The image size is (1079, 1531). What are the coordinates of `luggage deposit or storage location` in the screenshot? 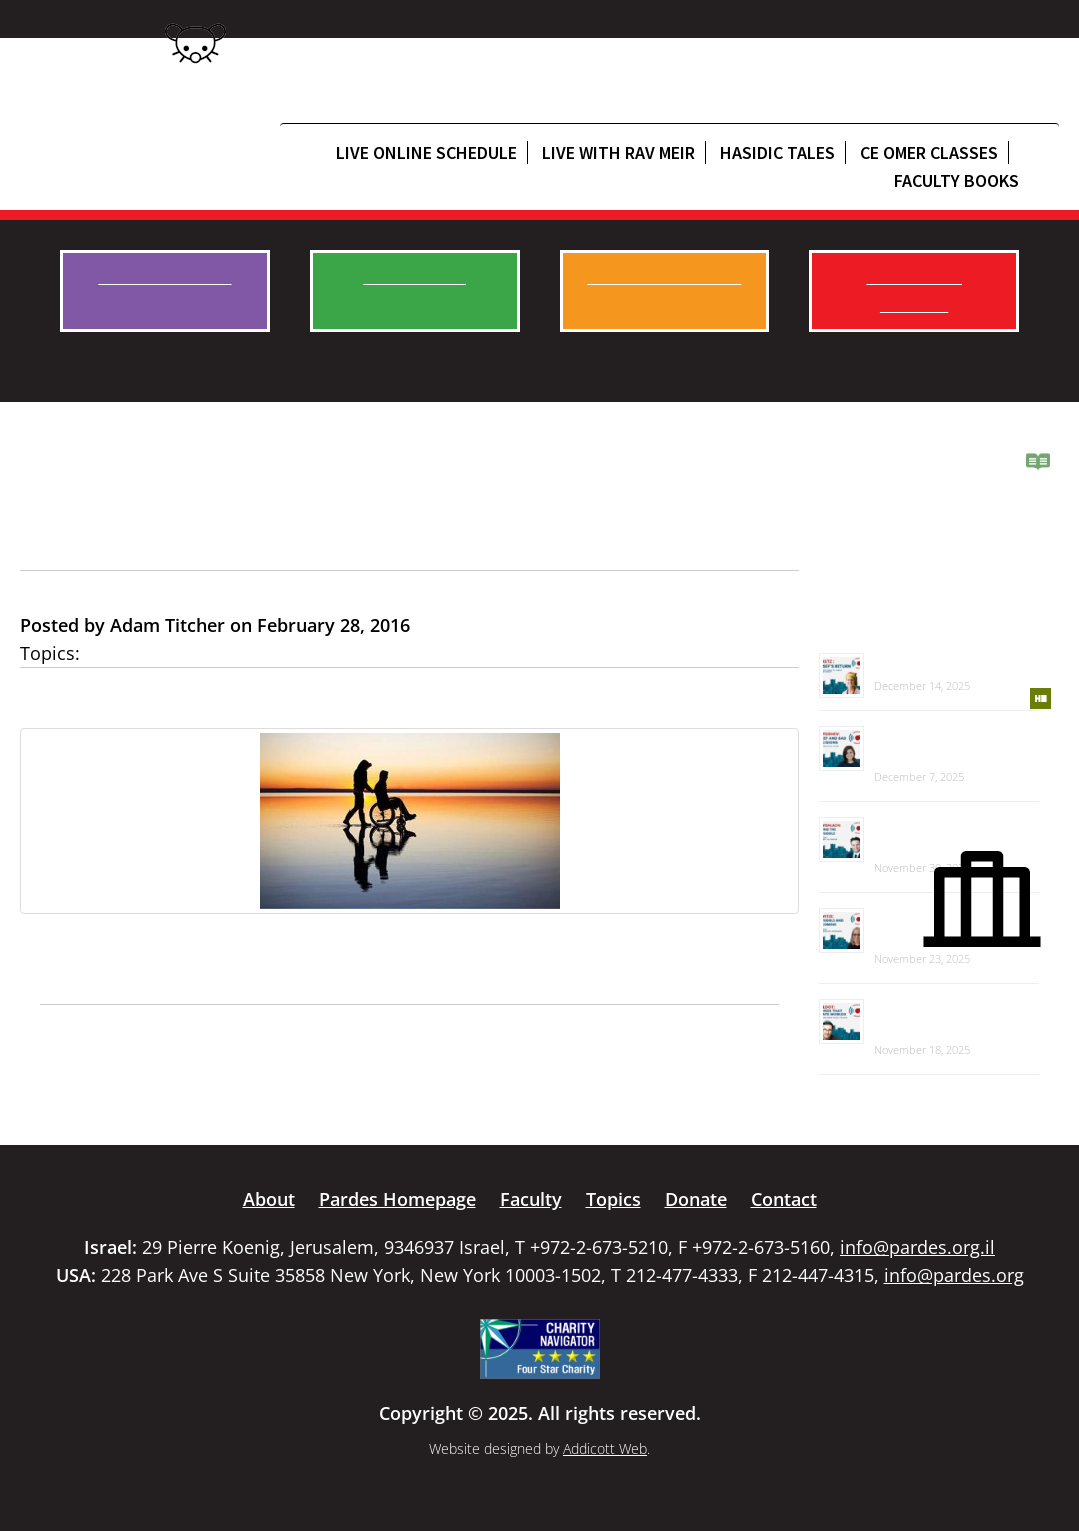 It's located at (982, 899).